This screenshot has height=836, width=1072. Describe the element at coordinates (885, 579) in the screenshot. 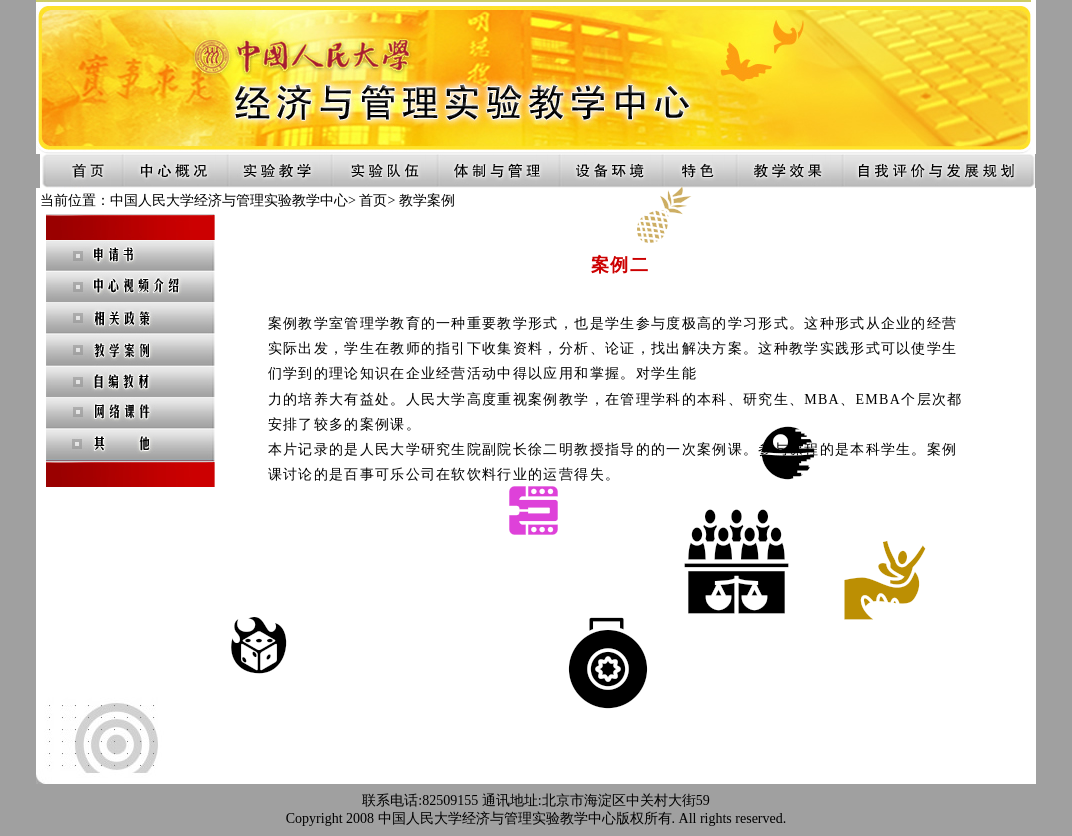

I see `summon a demon from a portal` at that location.